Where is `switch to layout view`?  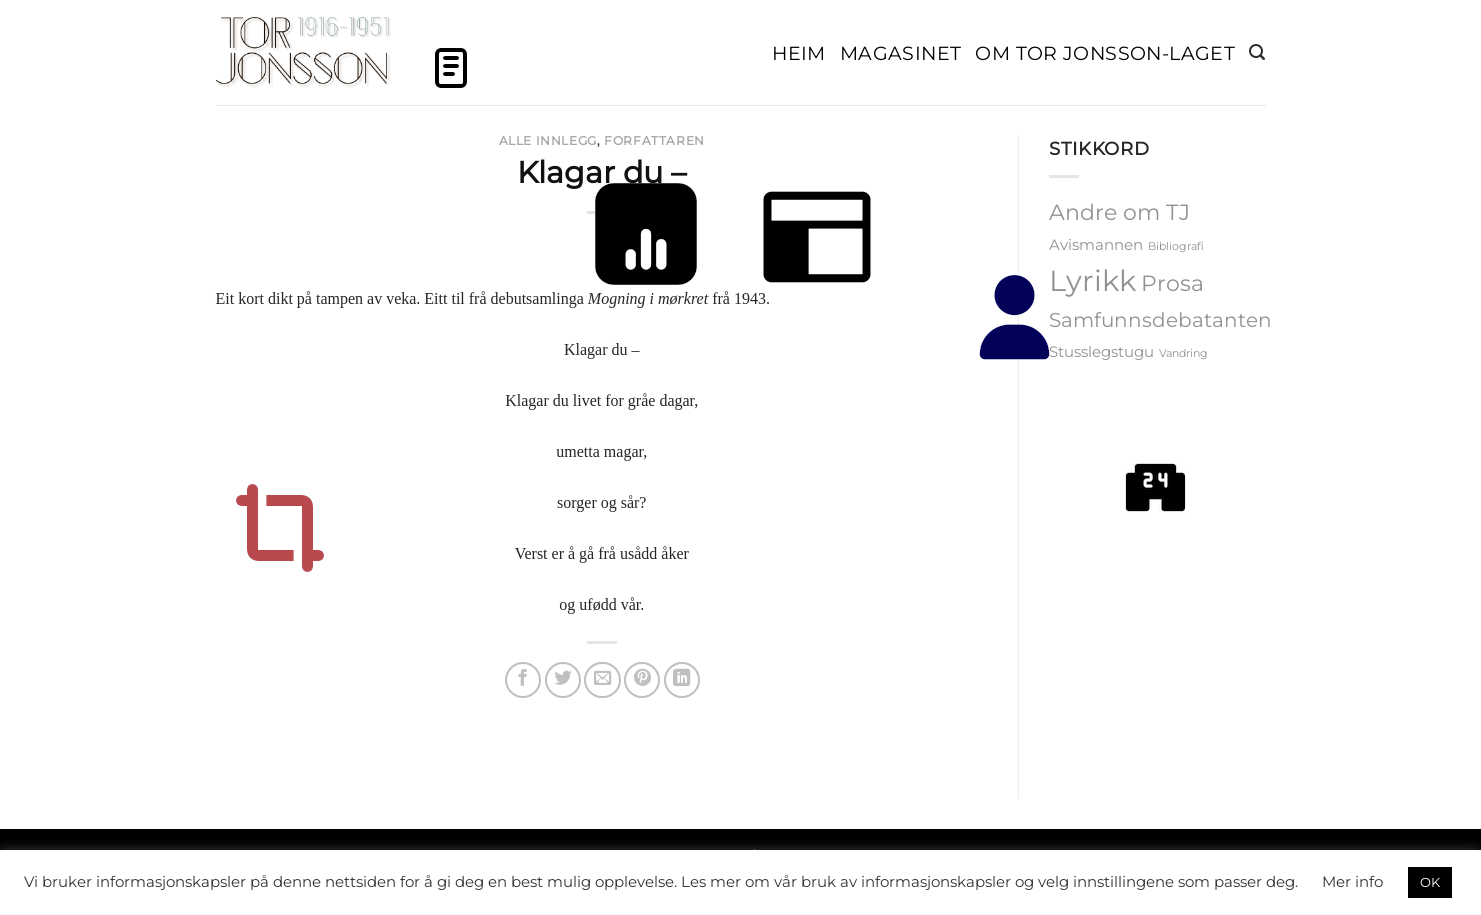 switch to layout view is located at coordinates (817, 237).